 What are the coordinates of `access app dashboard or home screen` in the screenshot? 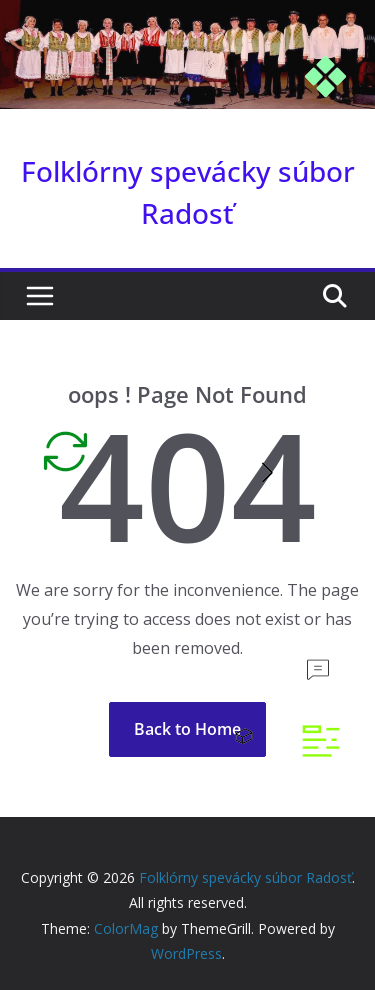 It's located at (325, 76).